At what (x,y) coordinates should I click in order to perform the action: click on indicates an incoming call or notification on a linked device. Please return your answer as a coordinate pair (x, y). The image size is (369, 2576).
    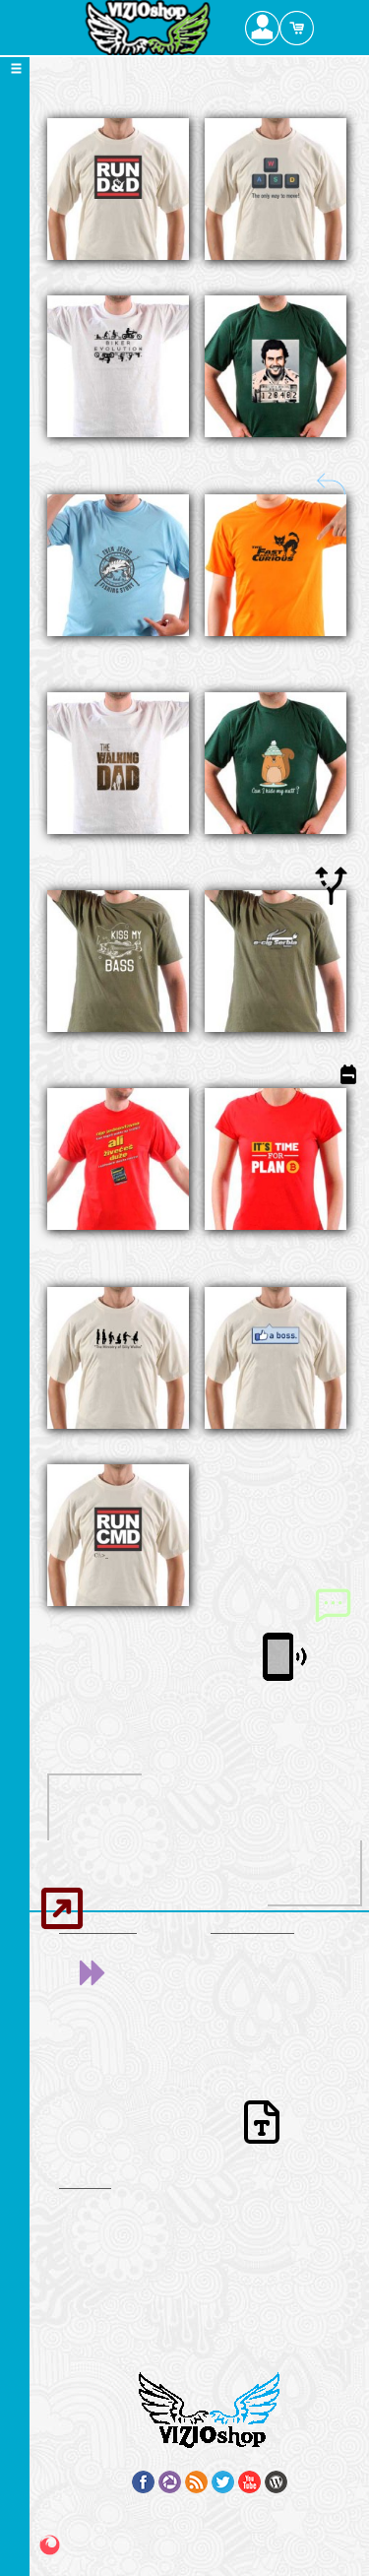
    Looking at the image, I should click on (284, 1656).